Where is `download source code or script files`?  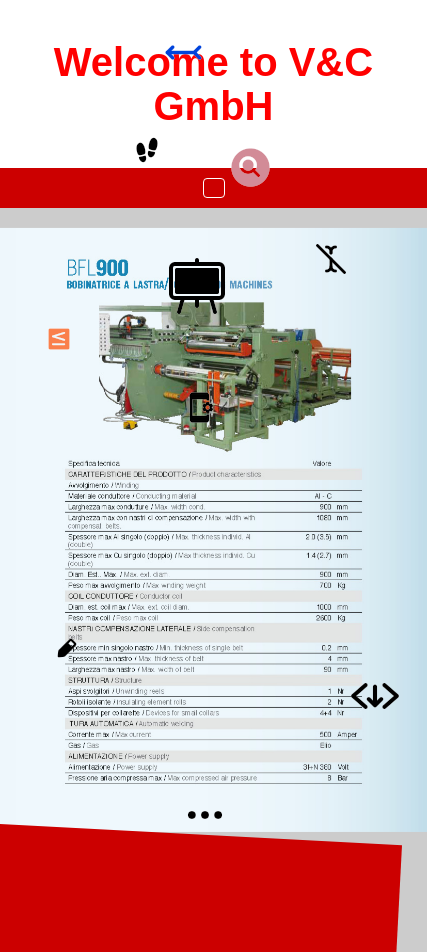 download source code or script files is located at coordinates (375, 696).